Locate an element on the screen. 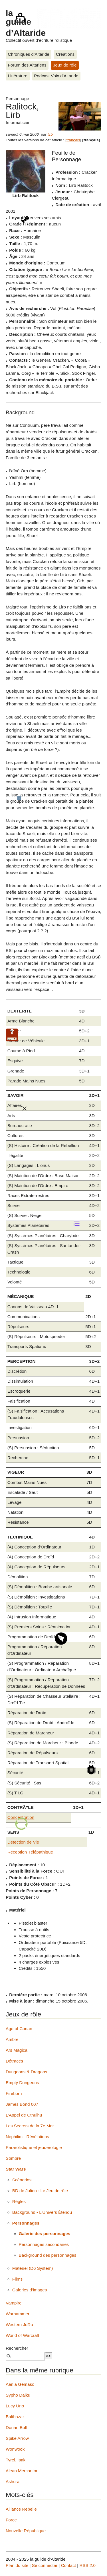  refresh or reload the current page is located at coordinates (21, 1824).